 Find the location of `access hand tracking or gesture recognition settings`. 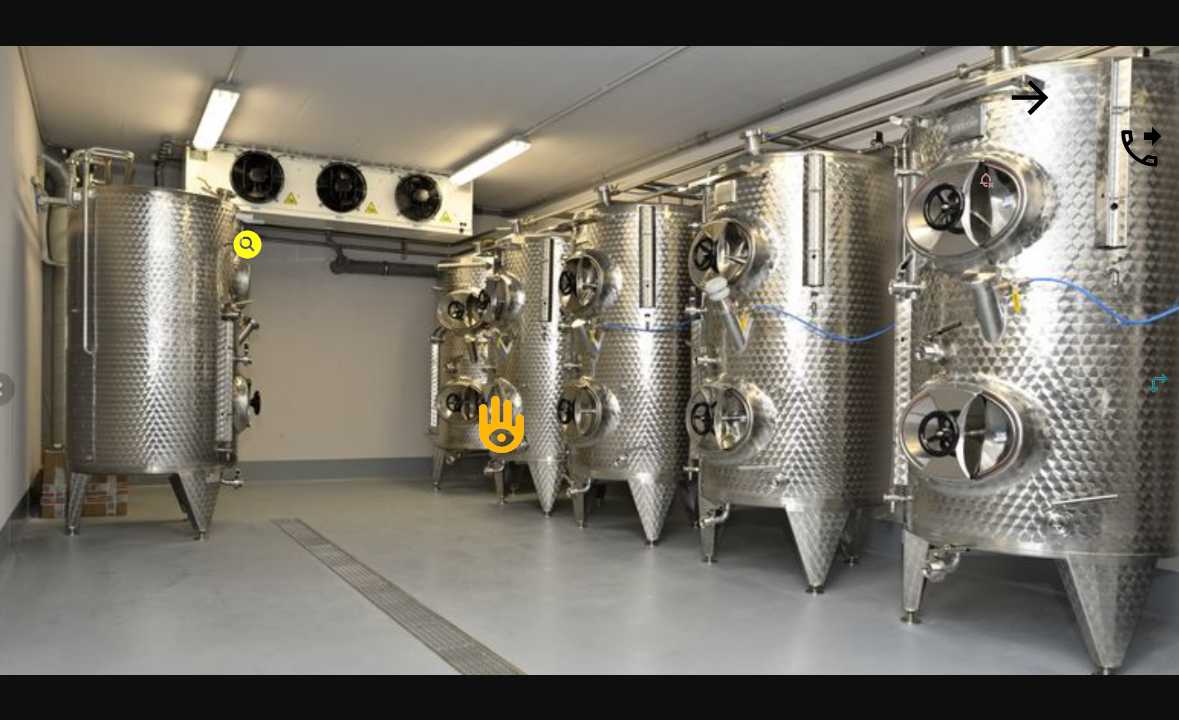

access hand tracking or gesture recognition settings is located at coordinates (501, 424).